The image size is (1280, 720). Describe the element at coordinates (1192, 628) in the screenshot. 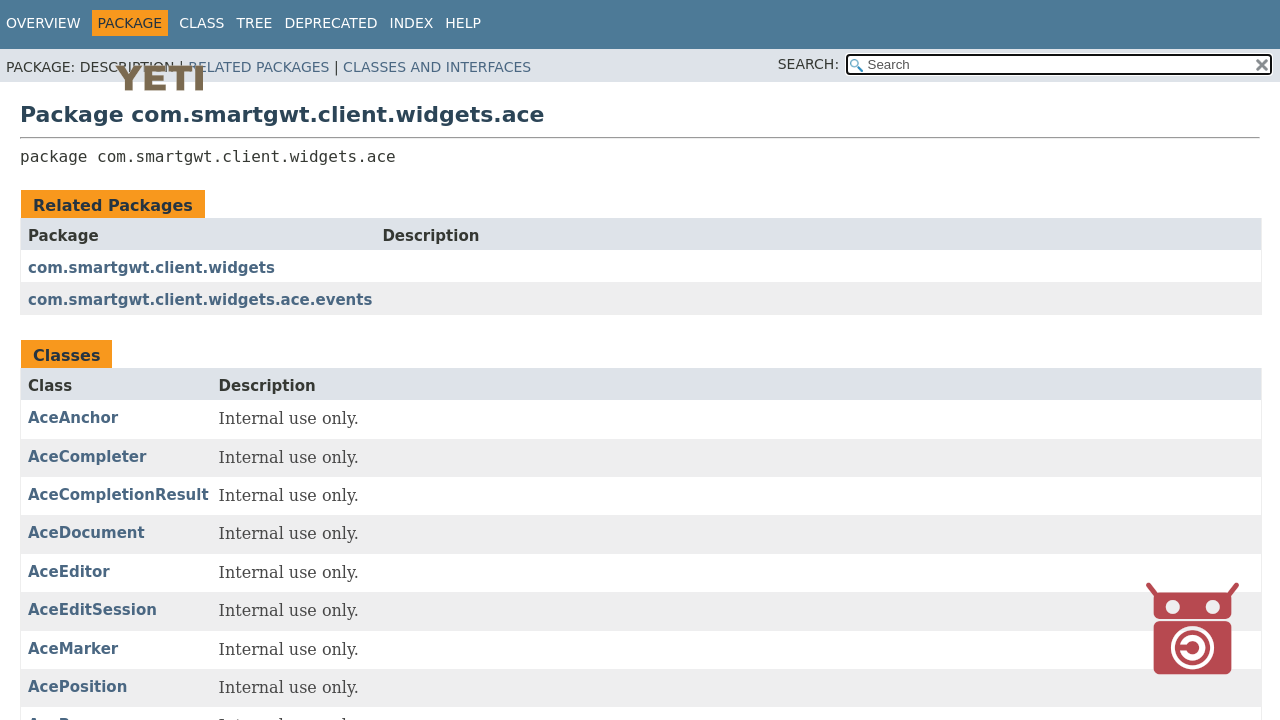

I see `open the F-Droid app store` at that location.